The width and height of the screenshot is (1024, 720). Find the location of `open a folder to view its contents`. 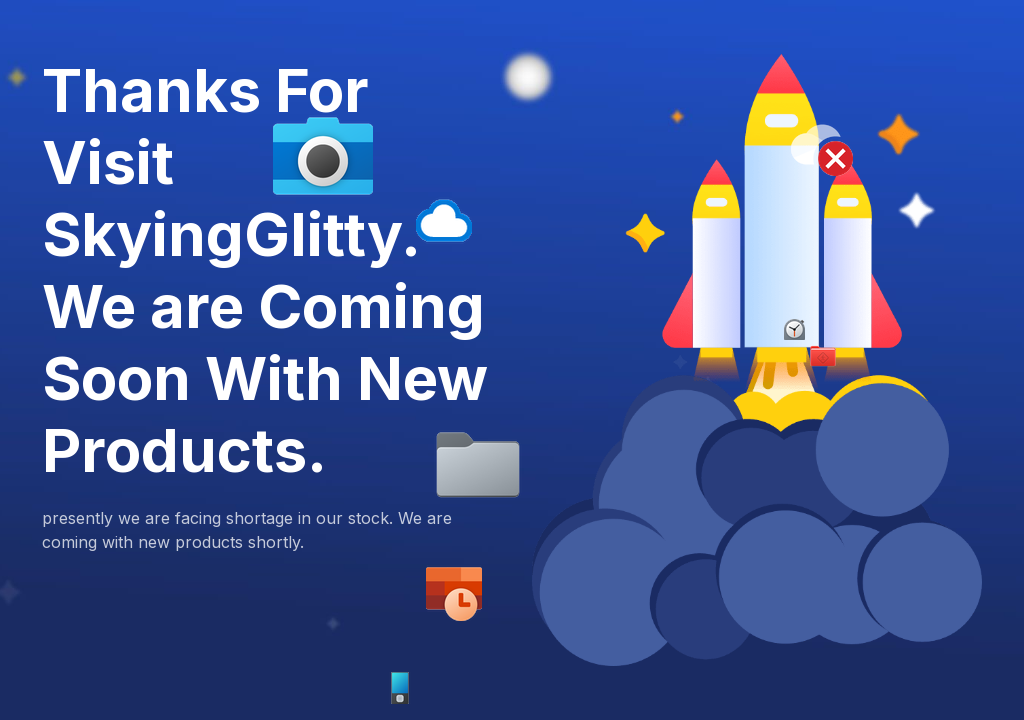

open a folder to view its contents is located at coordinates (478, 467).